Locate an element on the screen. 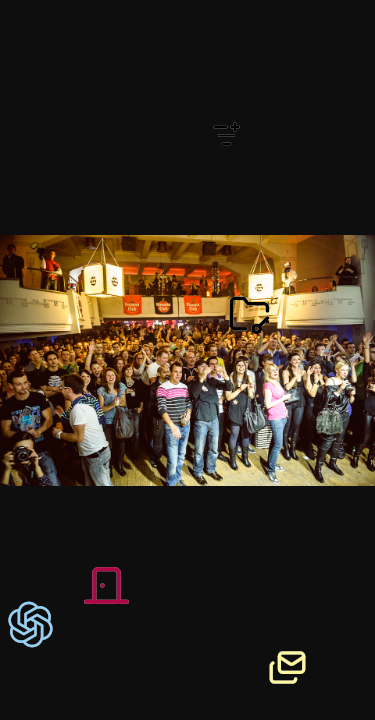 This screenshot has height=720, width=375. access encrypted or password-protected folder is located at coordinates (249, 314).